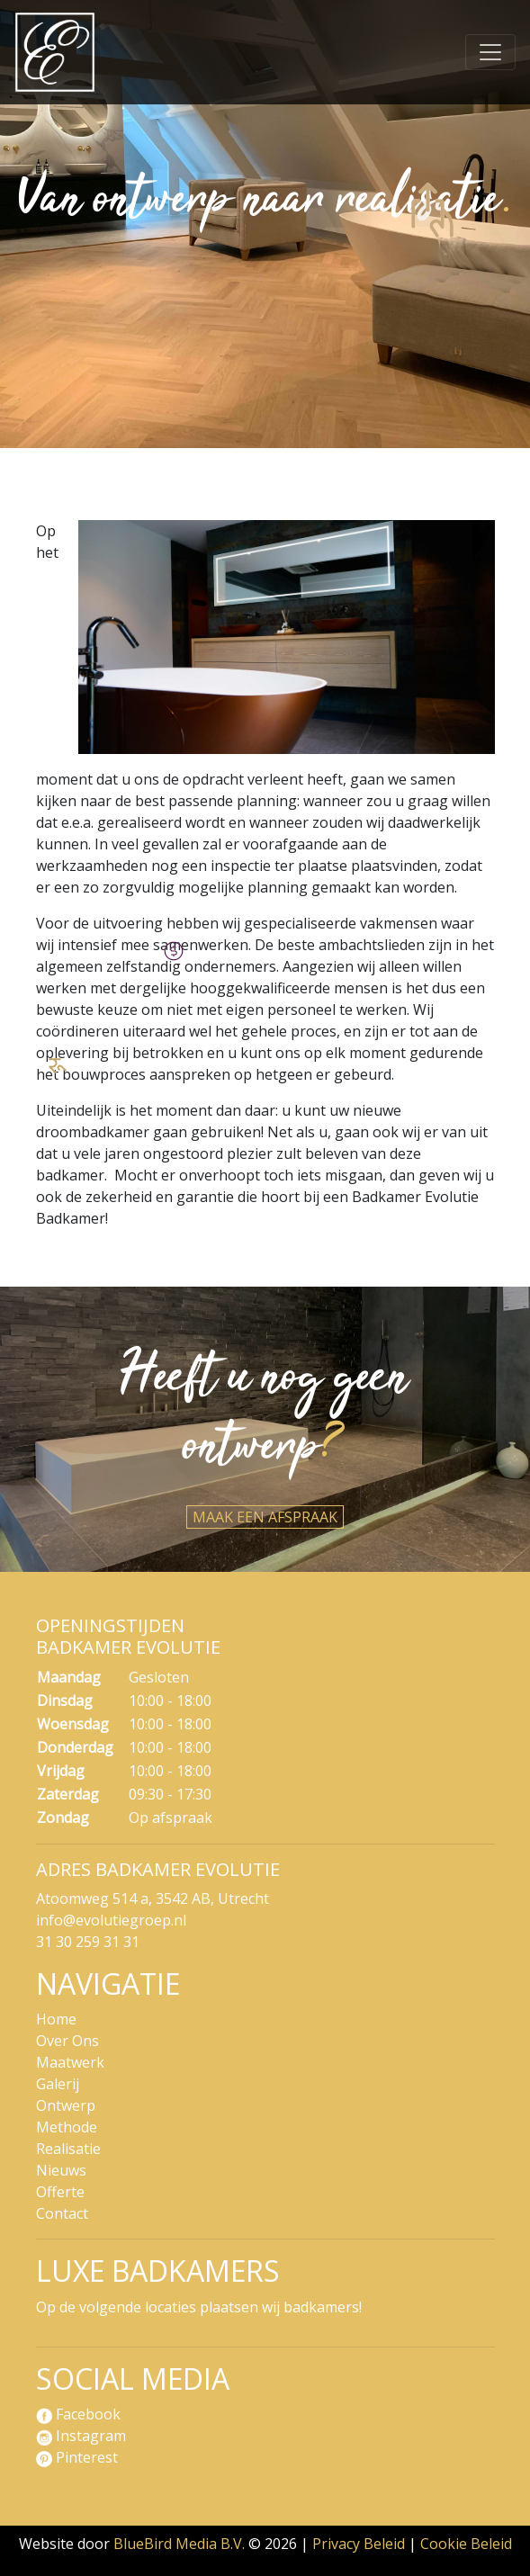  I want to click on deposit or upload funds manually, so click(429, 210).